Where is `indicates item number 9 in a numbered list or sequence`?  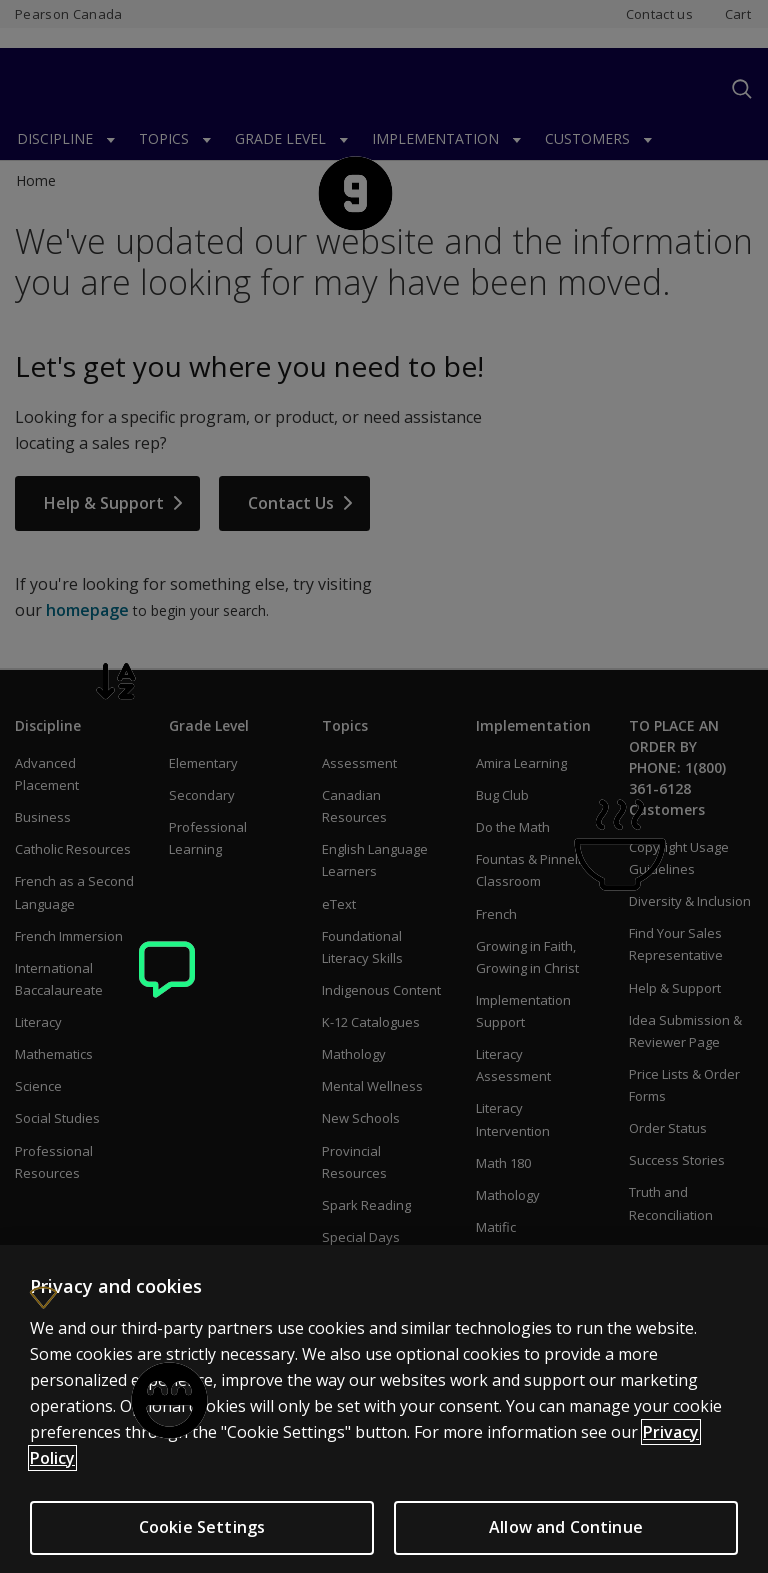 indicates item number 9 in a numbered list or sequence is located at coordinates (355, 193).